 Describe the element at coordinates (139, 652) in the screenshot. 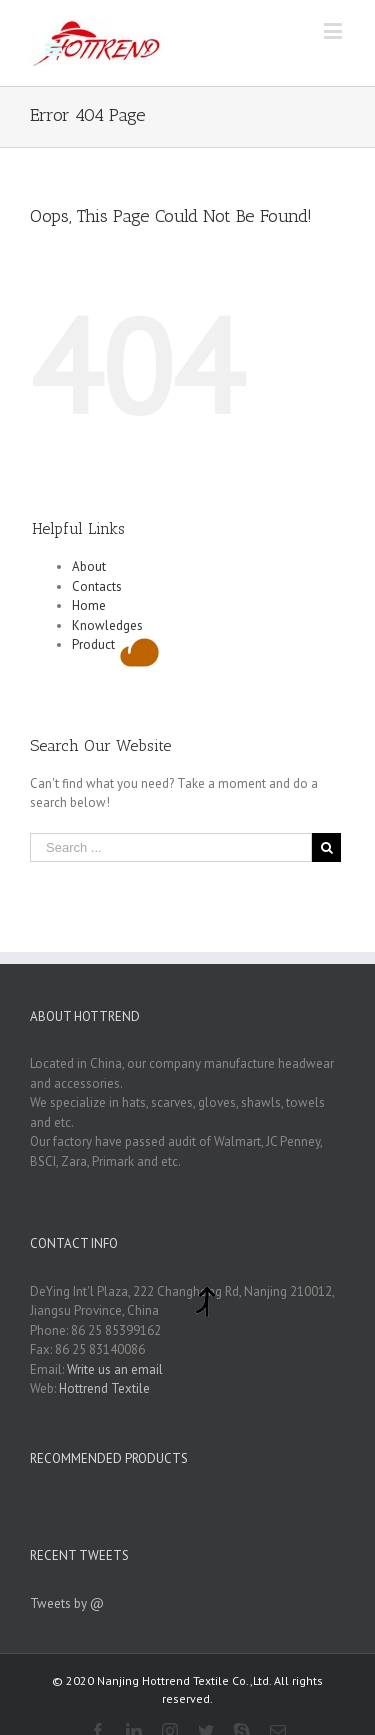

I see `cloud storage or sync status` at that location.